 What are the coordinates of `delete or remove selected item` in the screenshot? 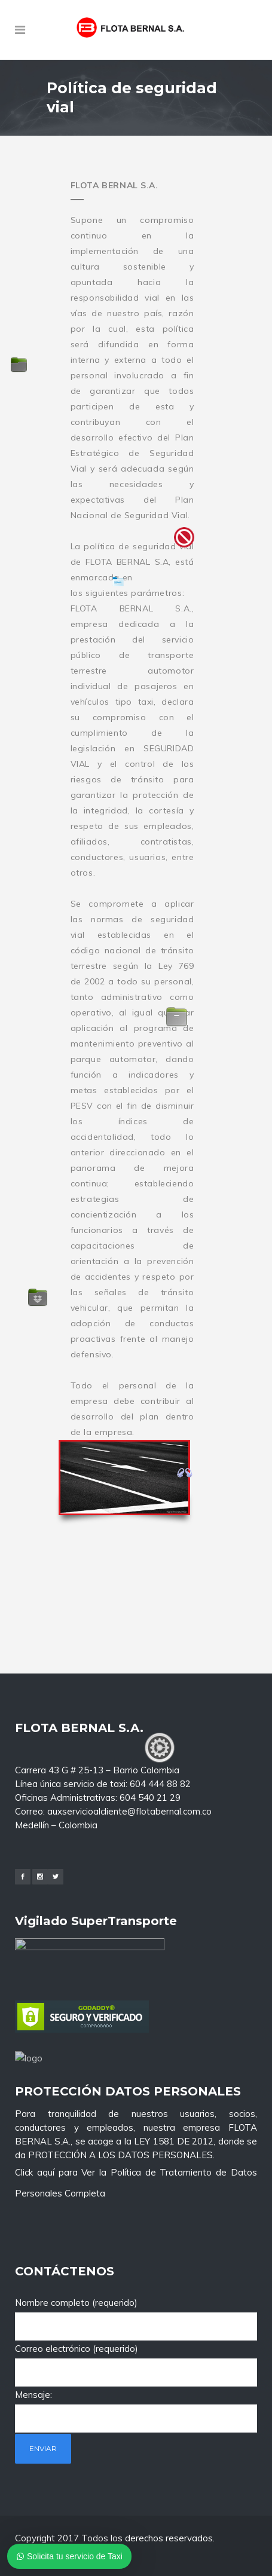 It's located at (184, 537).